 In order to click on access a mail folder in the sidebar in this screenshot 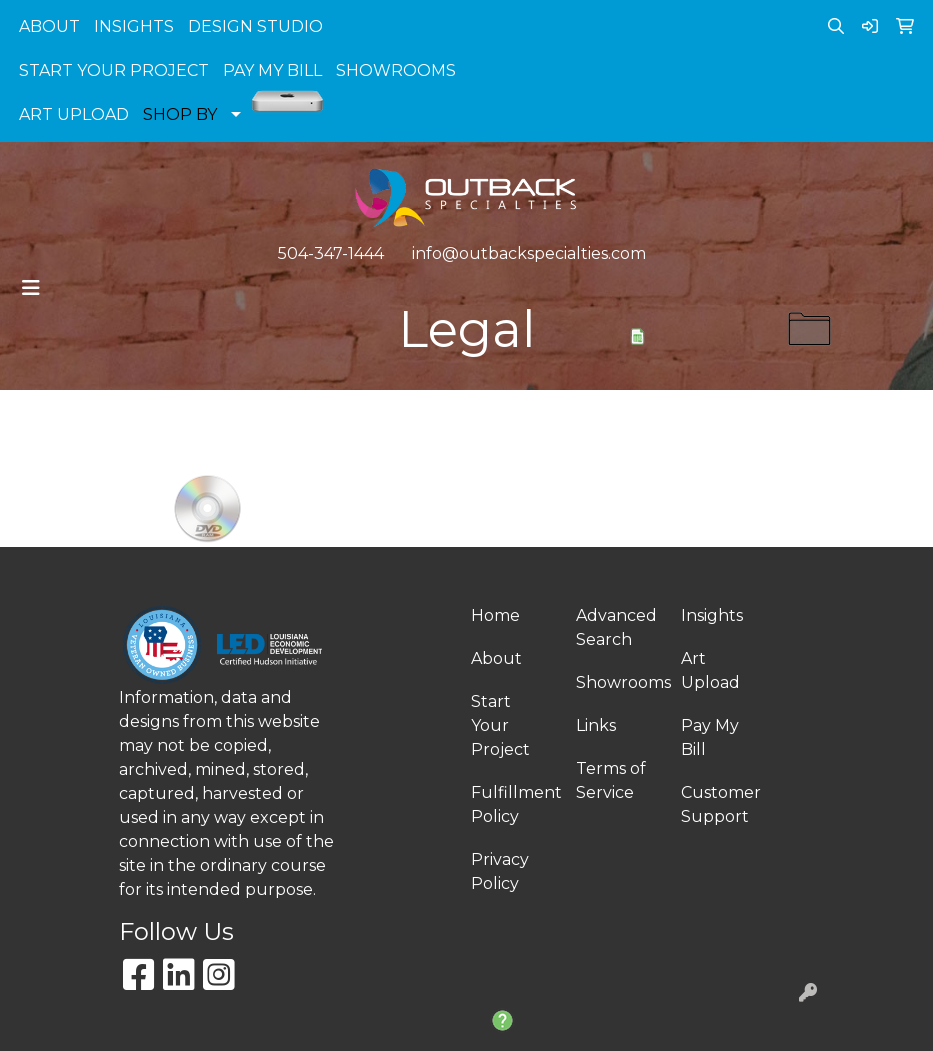, I will do `click(809, 328)`.